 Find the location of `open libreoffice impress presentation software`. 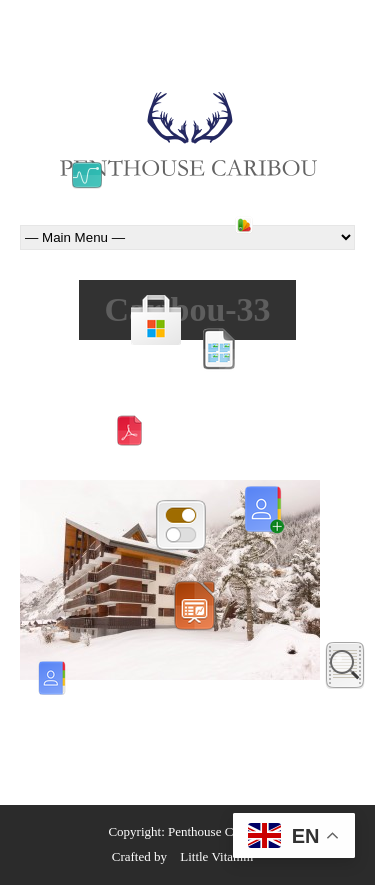

open libreoffice impress presentation software is located at coordinates (194, 605).